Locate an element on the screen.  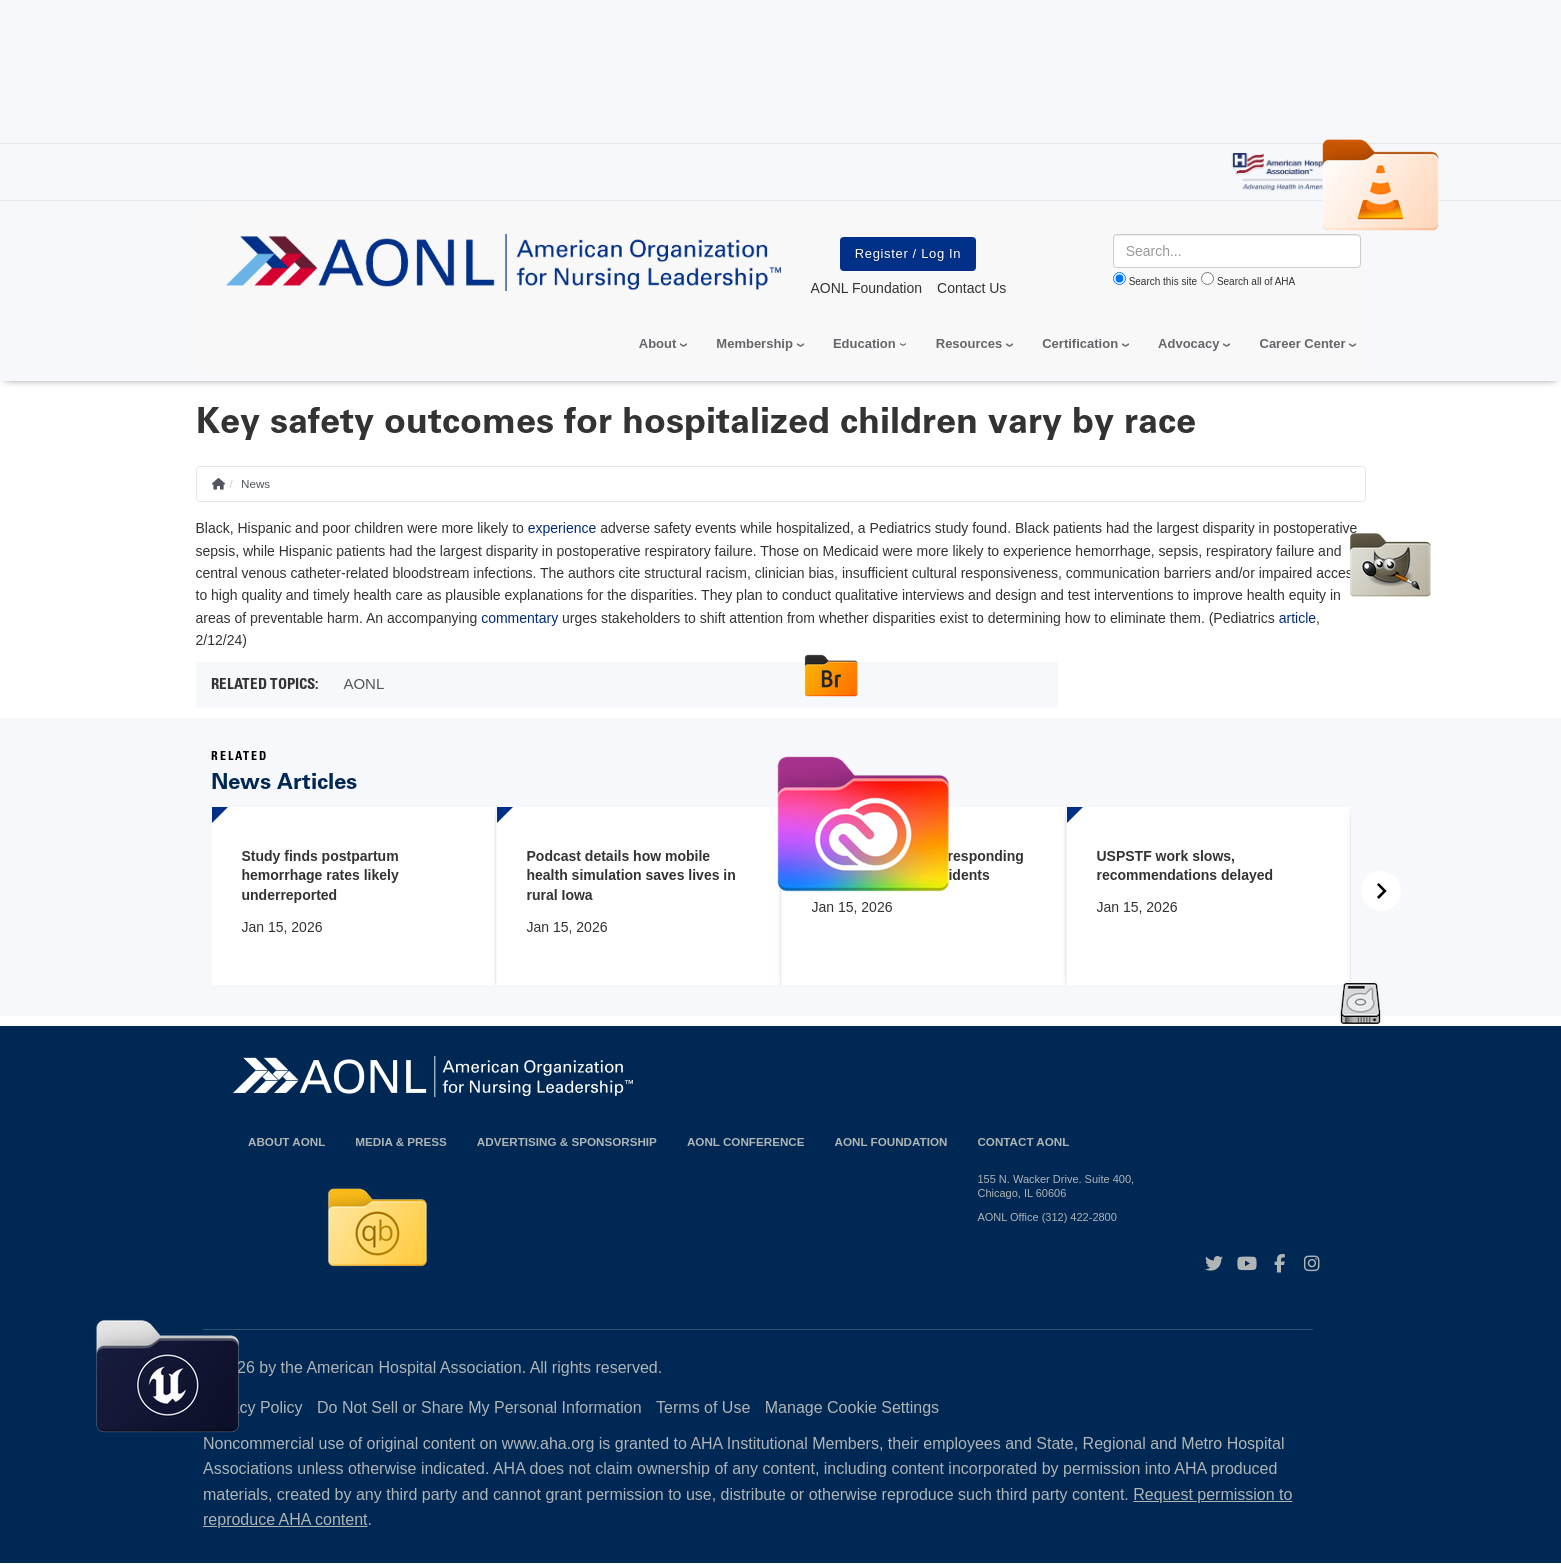
access internal hard drive storage is located at coordinates (1360, 1003).